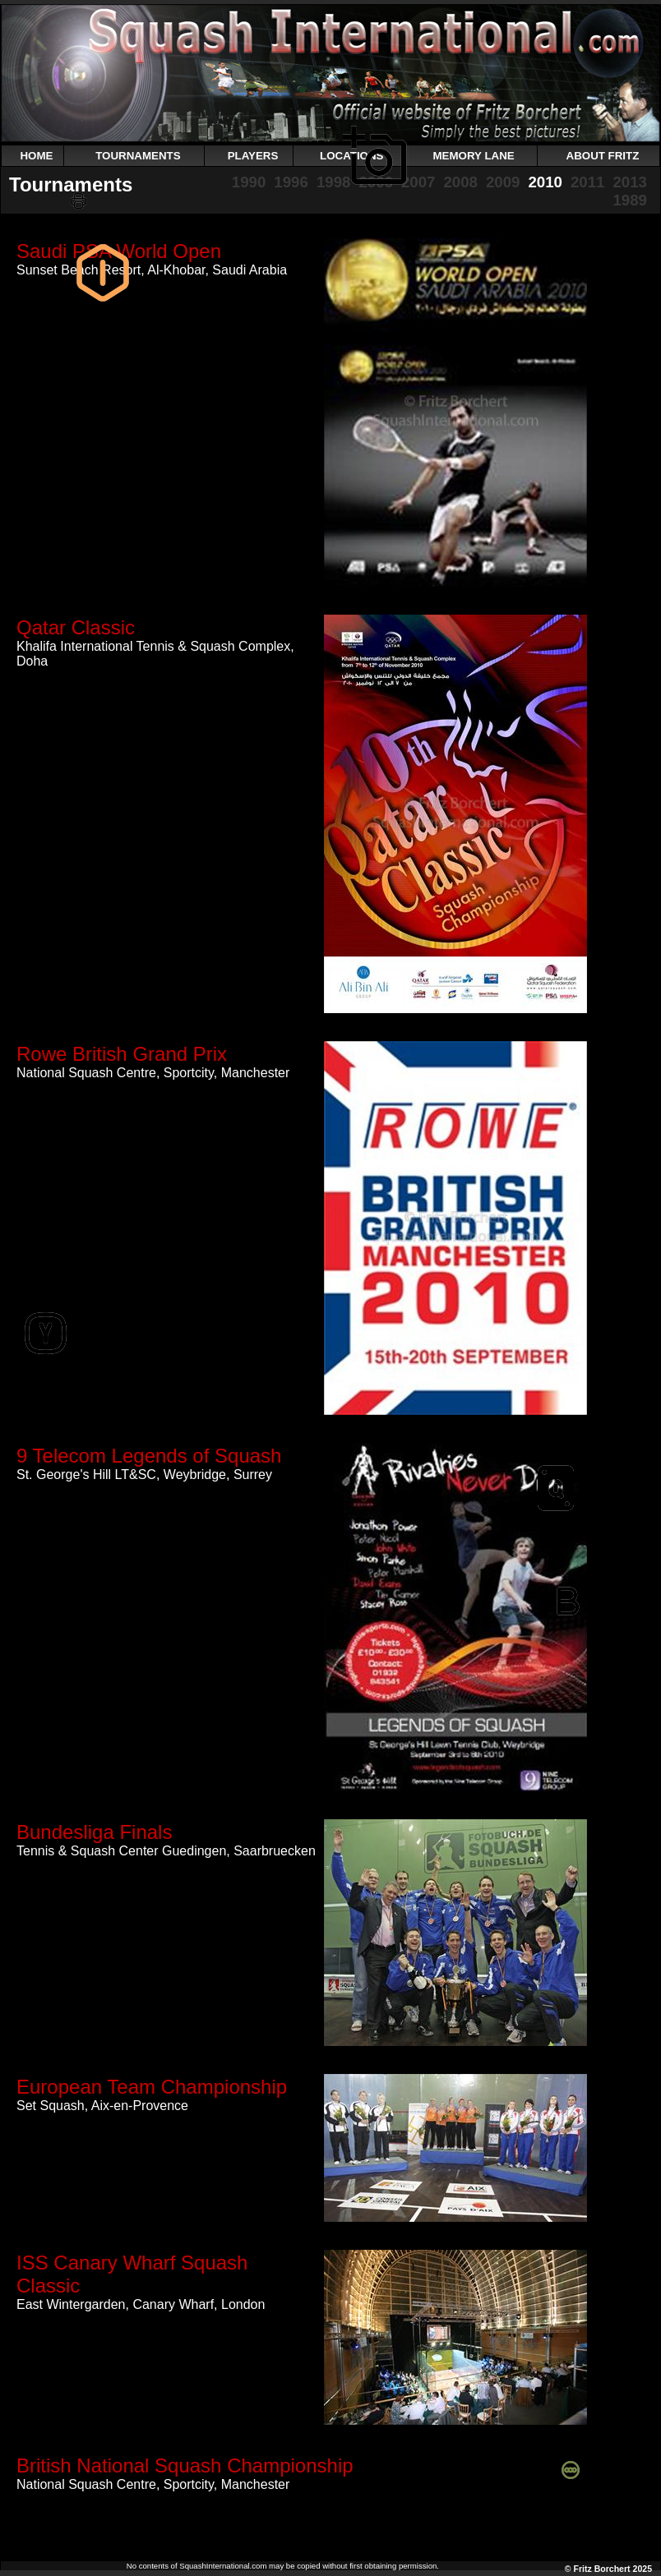  What do you see at coordinates (376, 156) in the screenshot?
I see `add a new photo` at bounding box center [376, 156].